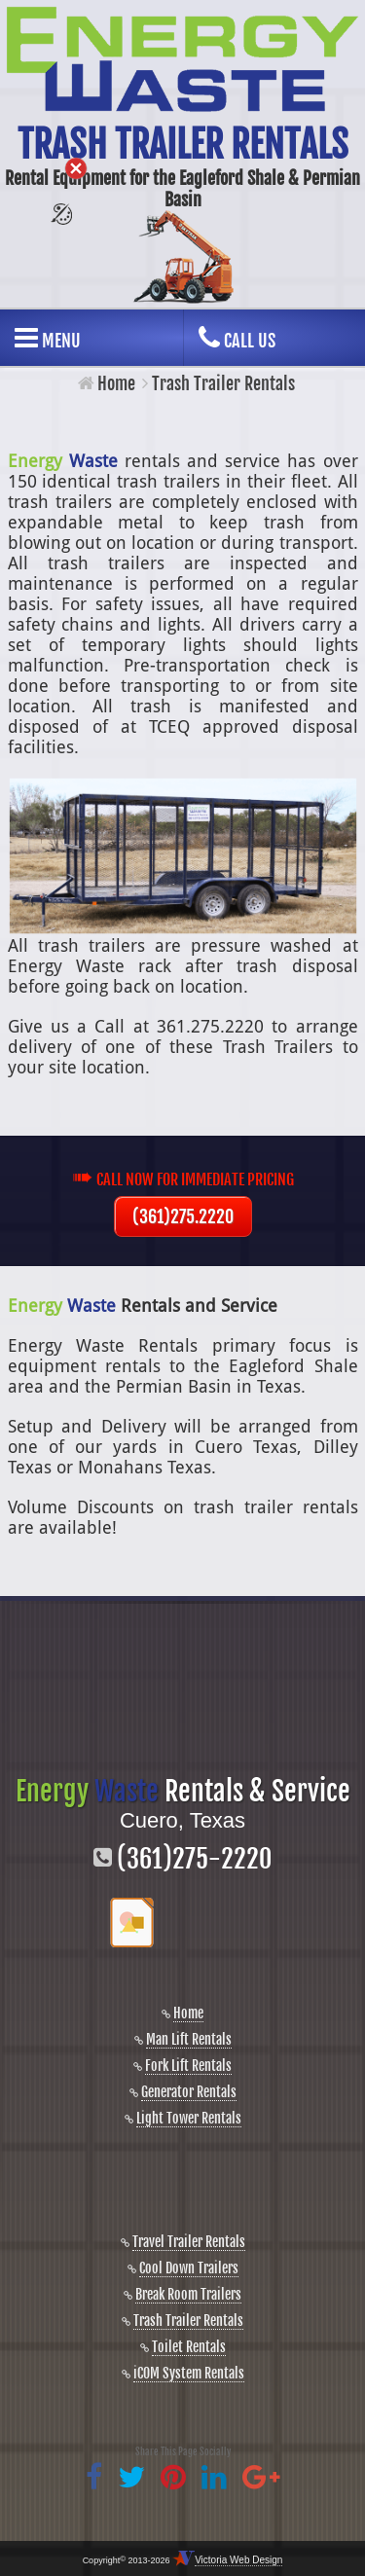 This screenshot has width=365, height=2576. What do you see at coordinates (76, 168) in the screenshot?
I see `indicates a file or item that cannot be read or accessed` at bounding box center [76, 168].